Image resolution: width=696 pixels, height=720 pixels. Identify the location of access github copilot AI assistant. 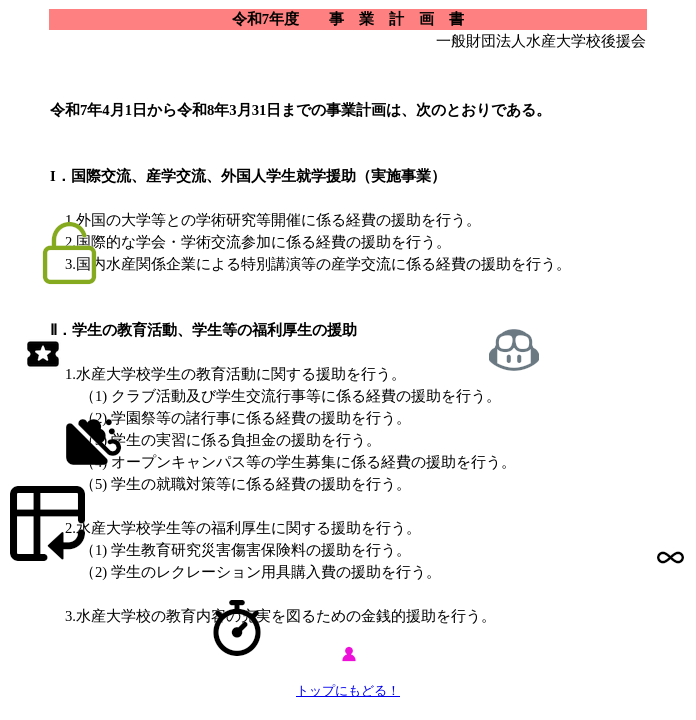
(514, 350).